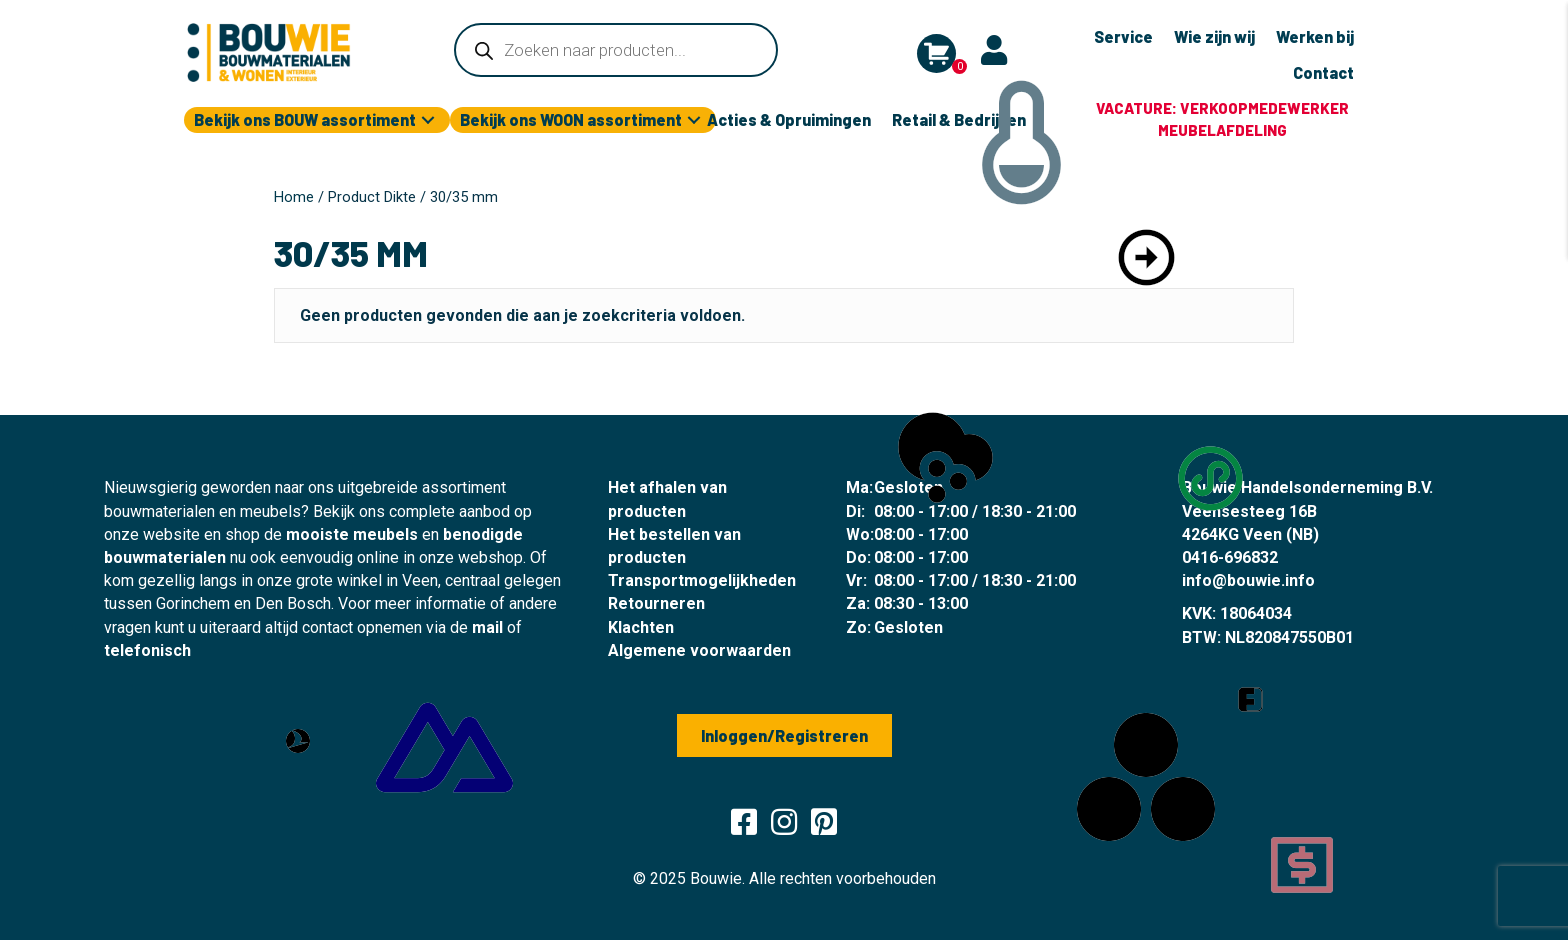 This screenshot has height=940, width=1568. What do you see at coordinates (945, 455) in the screenshot?
I see `indicates hail weather conditions` at bounding box center [945, 455].